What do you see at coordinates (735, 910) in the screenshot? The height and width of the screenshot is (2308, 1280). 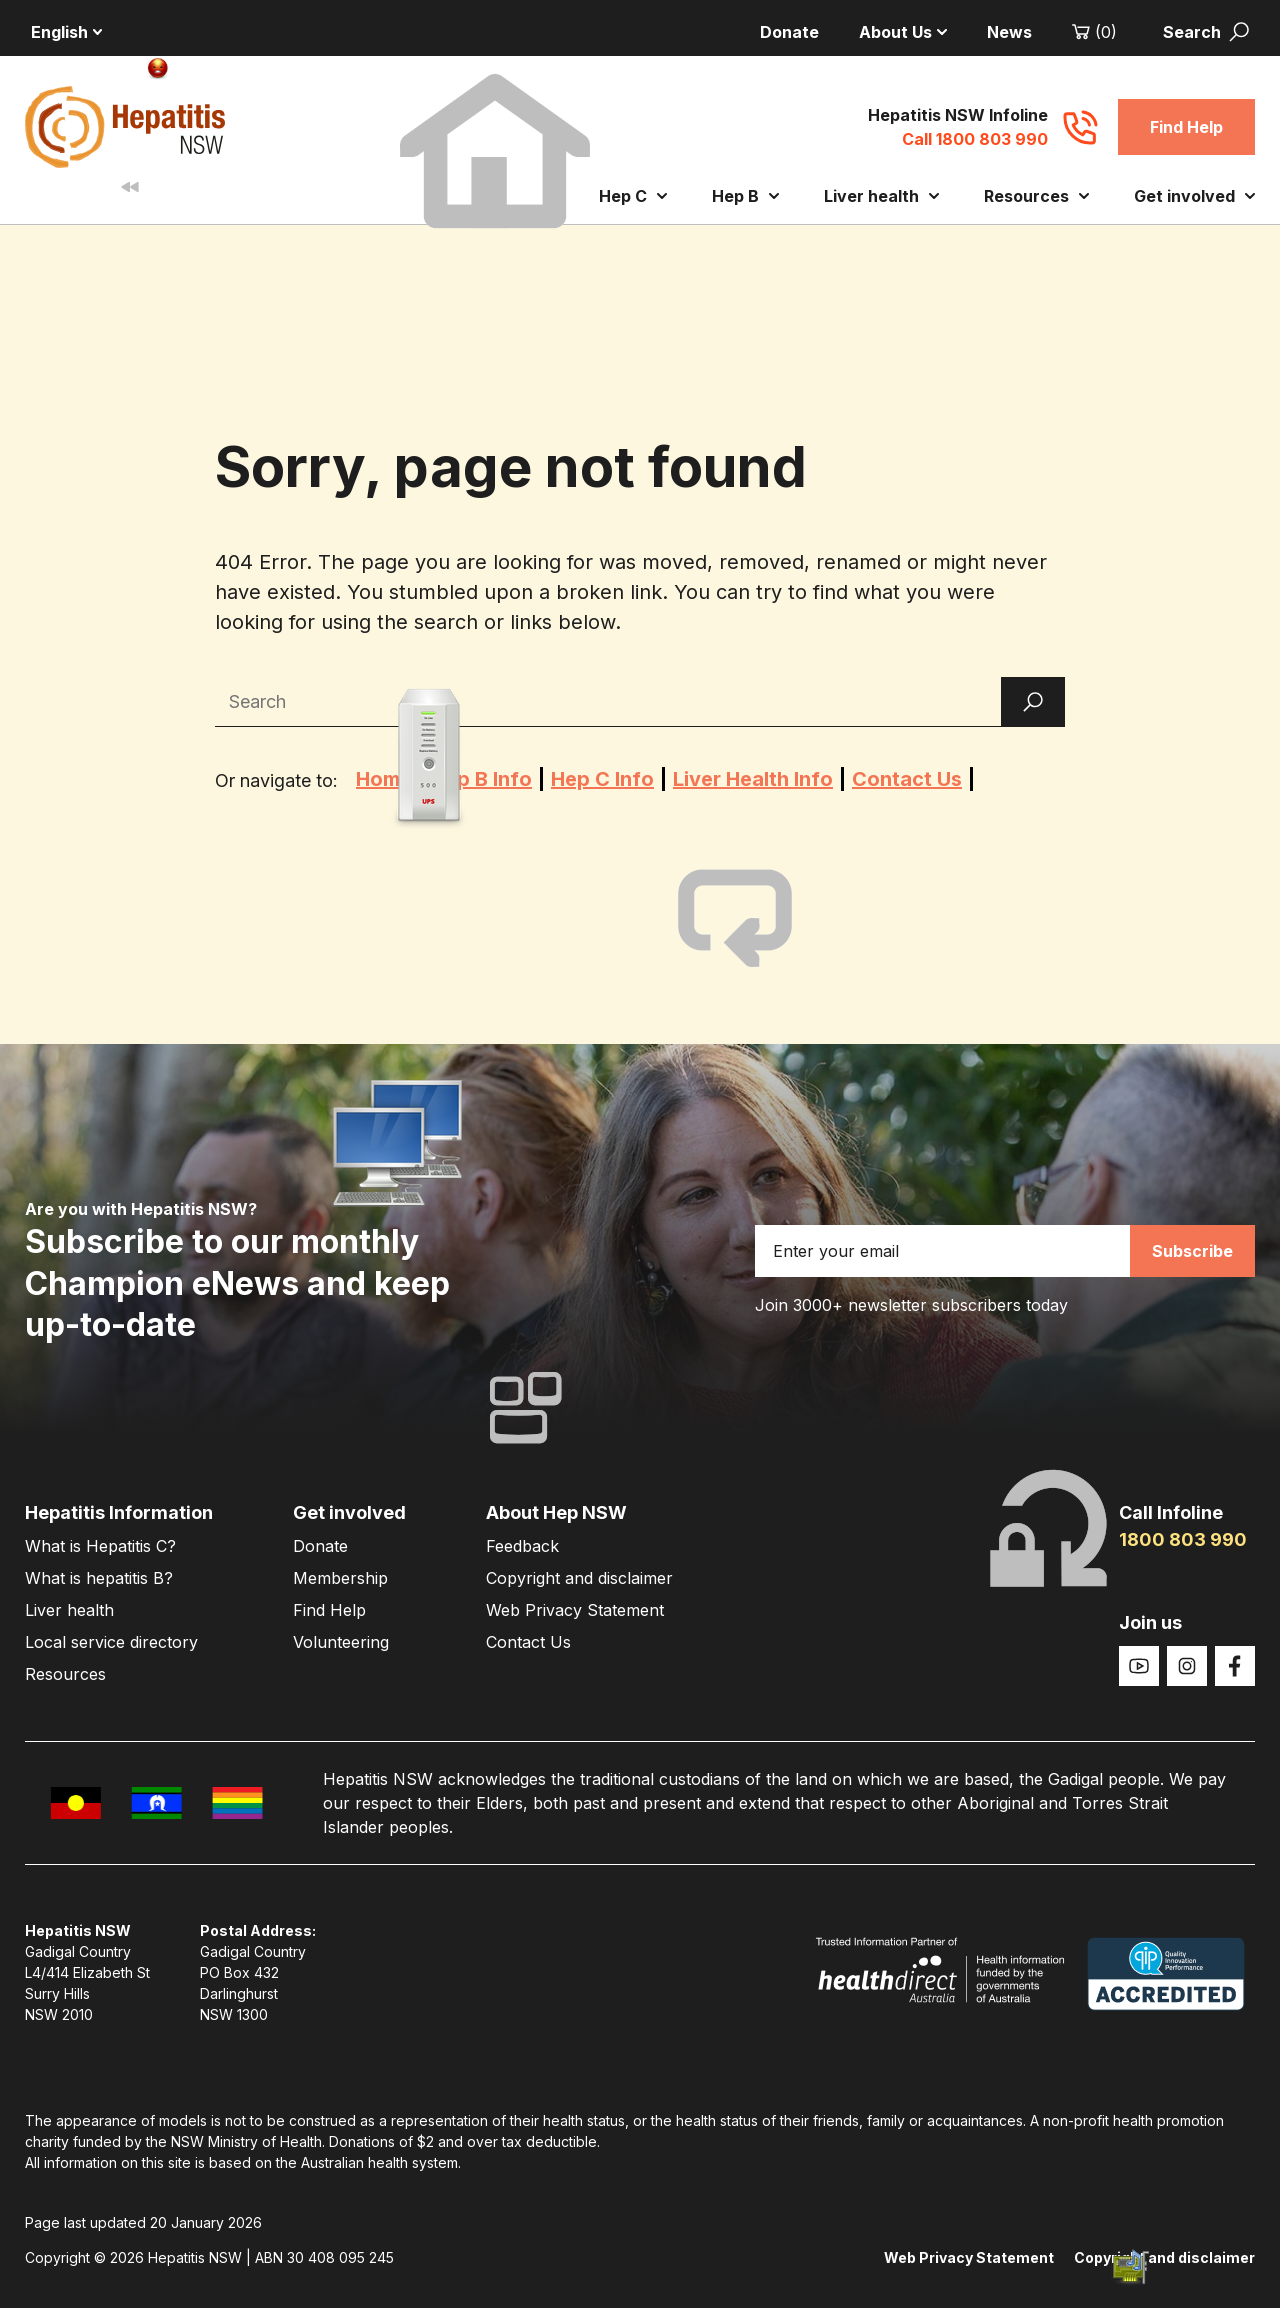 I see `enable repeat mode for current playlist` at bounding box center [735, 910].